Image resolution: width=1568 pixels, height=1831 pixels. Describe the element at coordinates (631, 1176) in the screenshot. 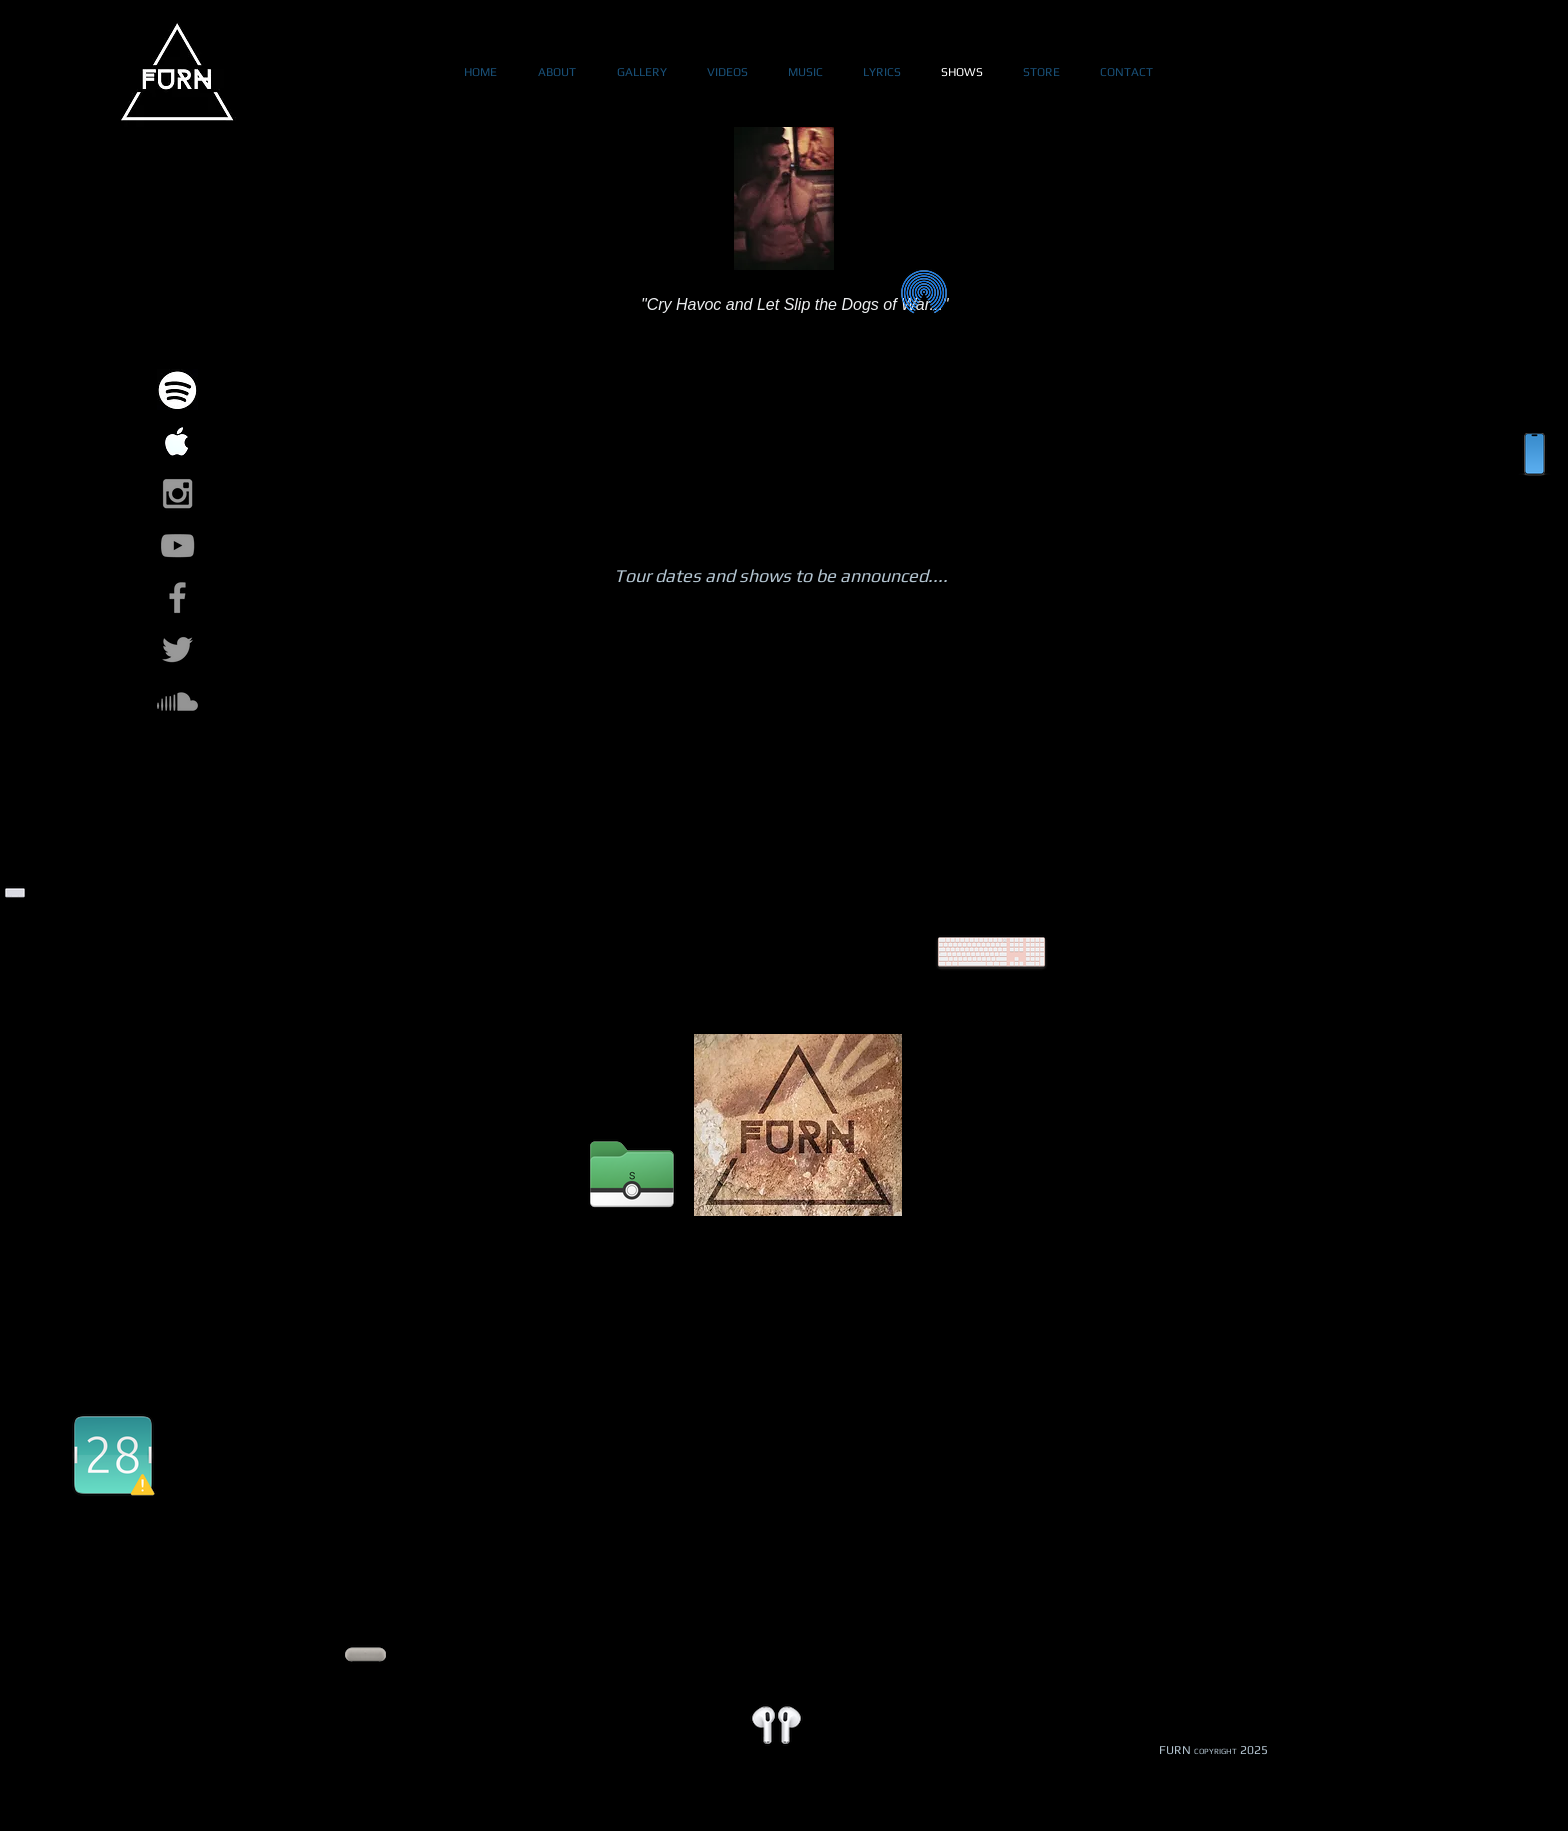

I see `folder containing Pokémon Safari Ball themed content` at that location.